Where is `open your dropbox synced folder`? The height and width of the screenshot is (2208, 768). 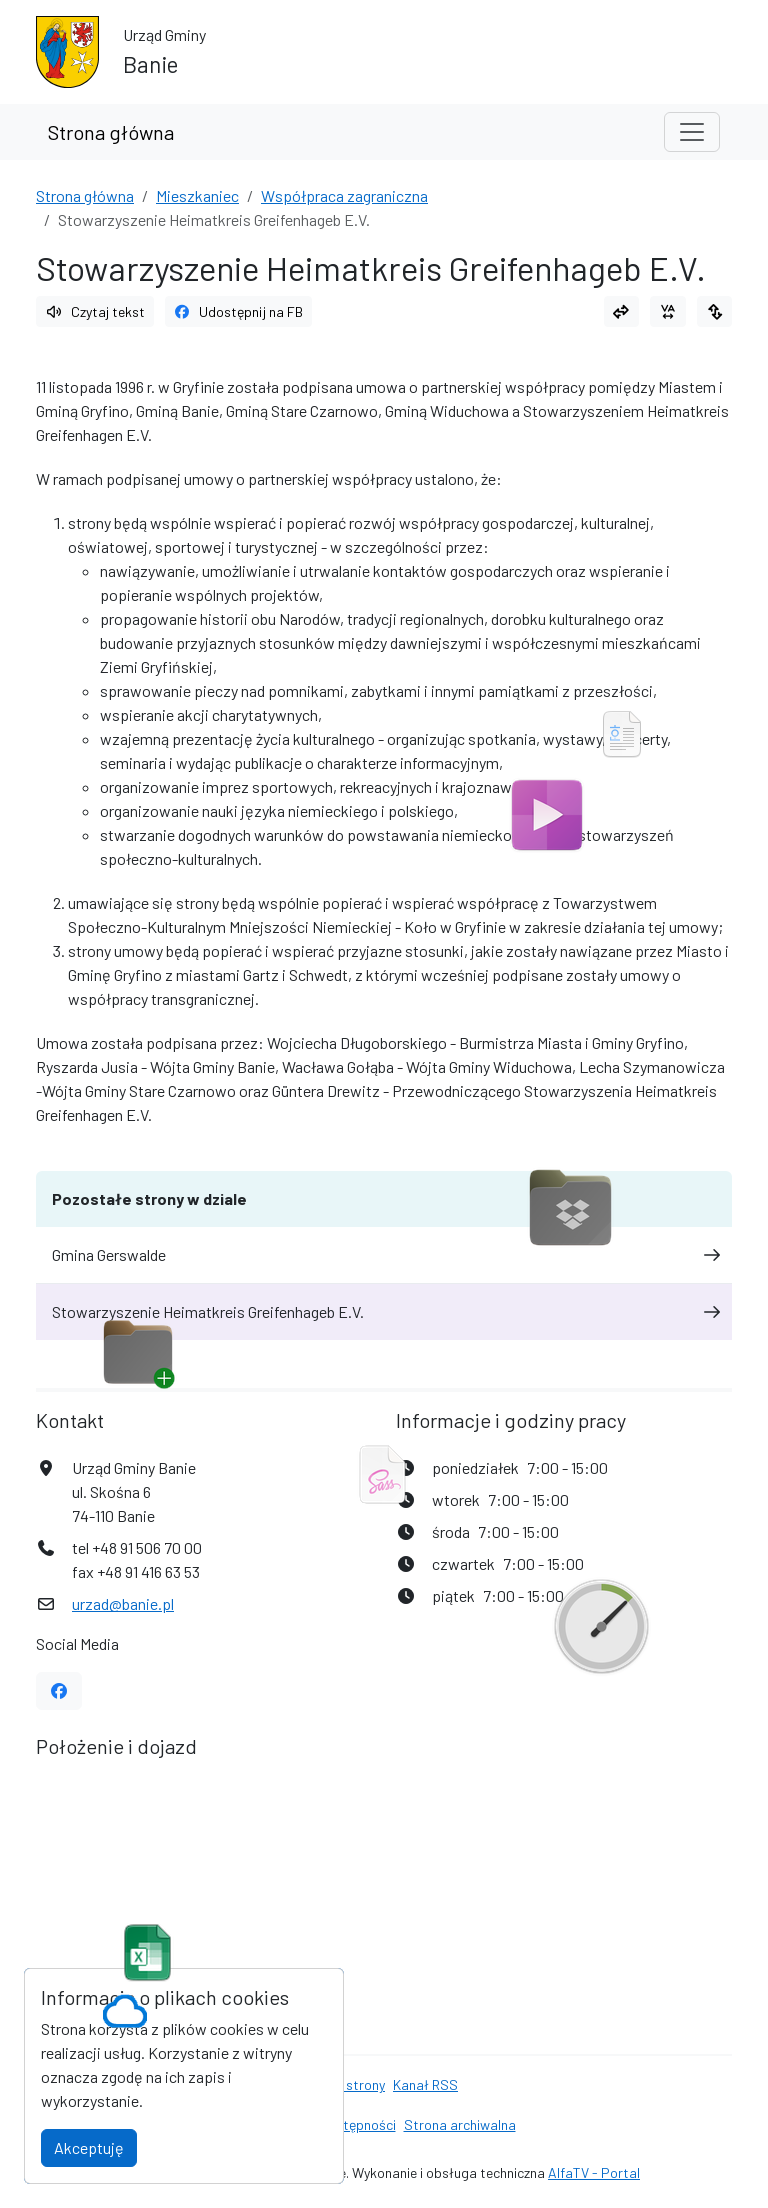
open your dropbox synced folder is located at coordinates (570, 1207).